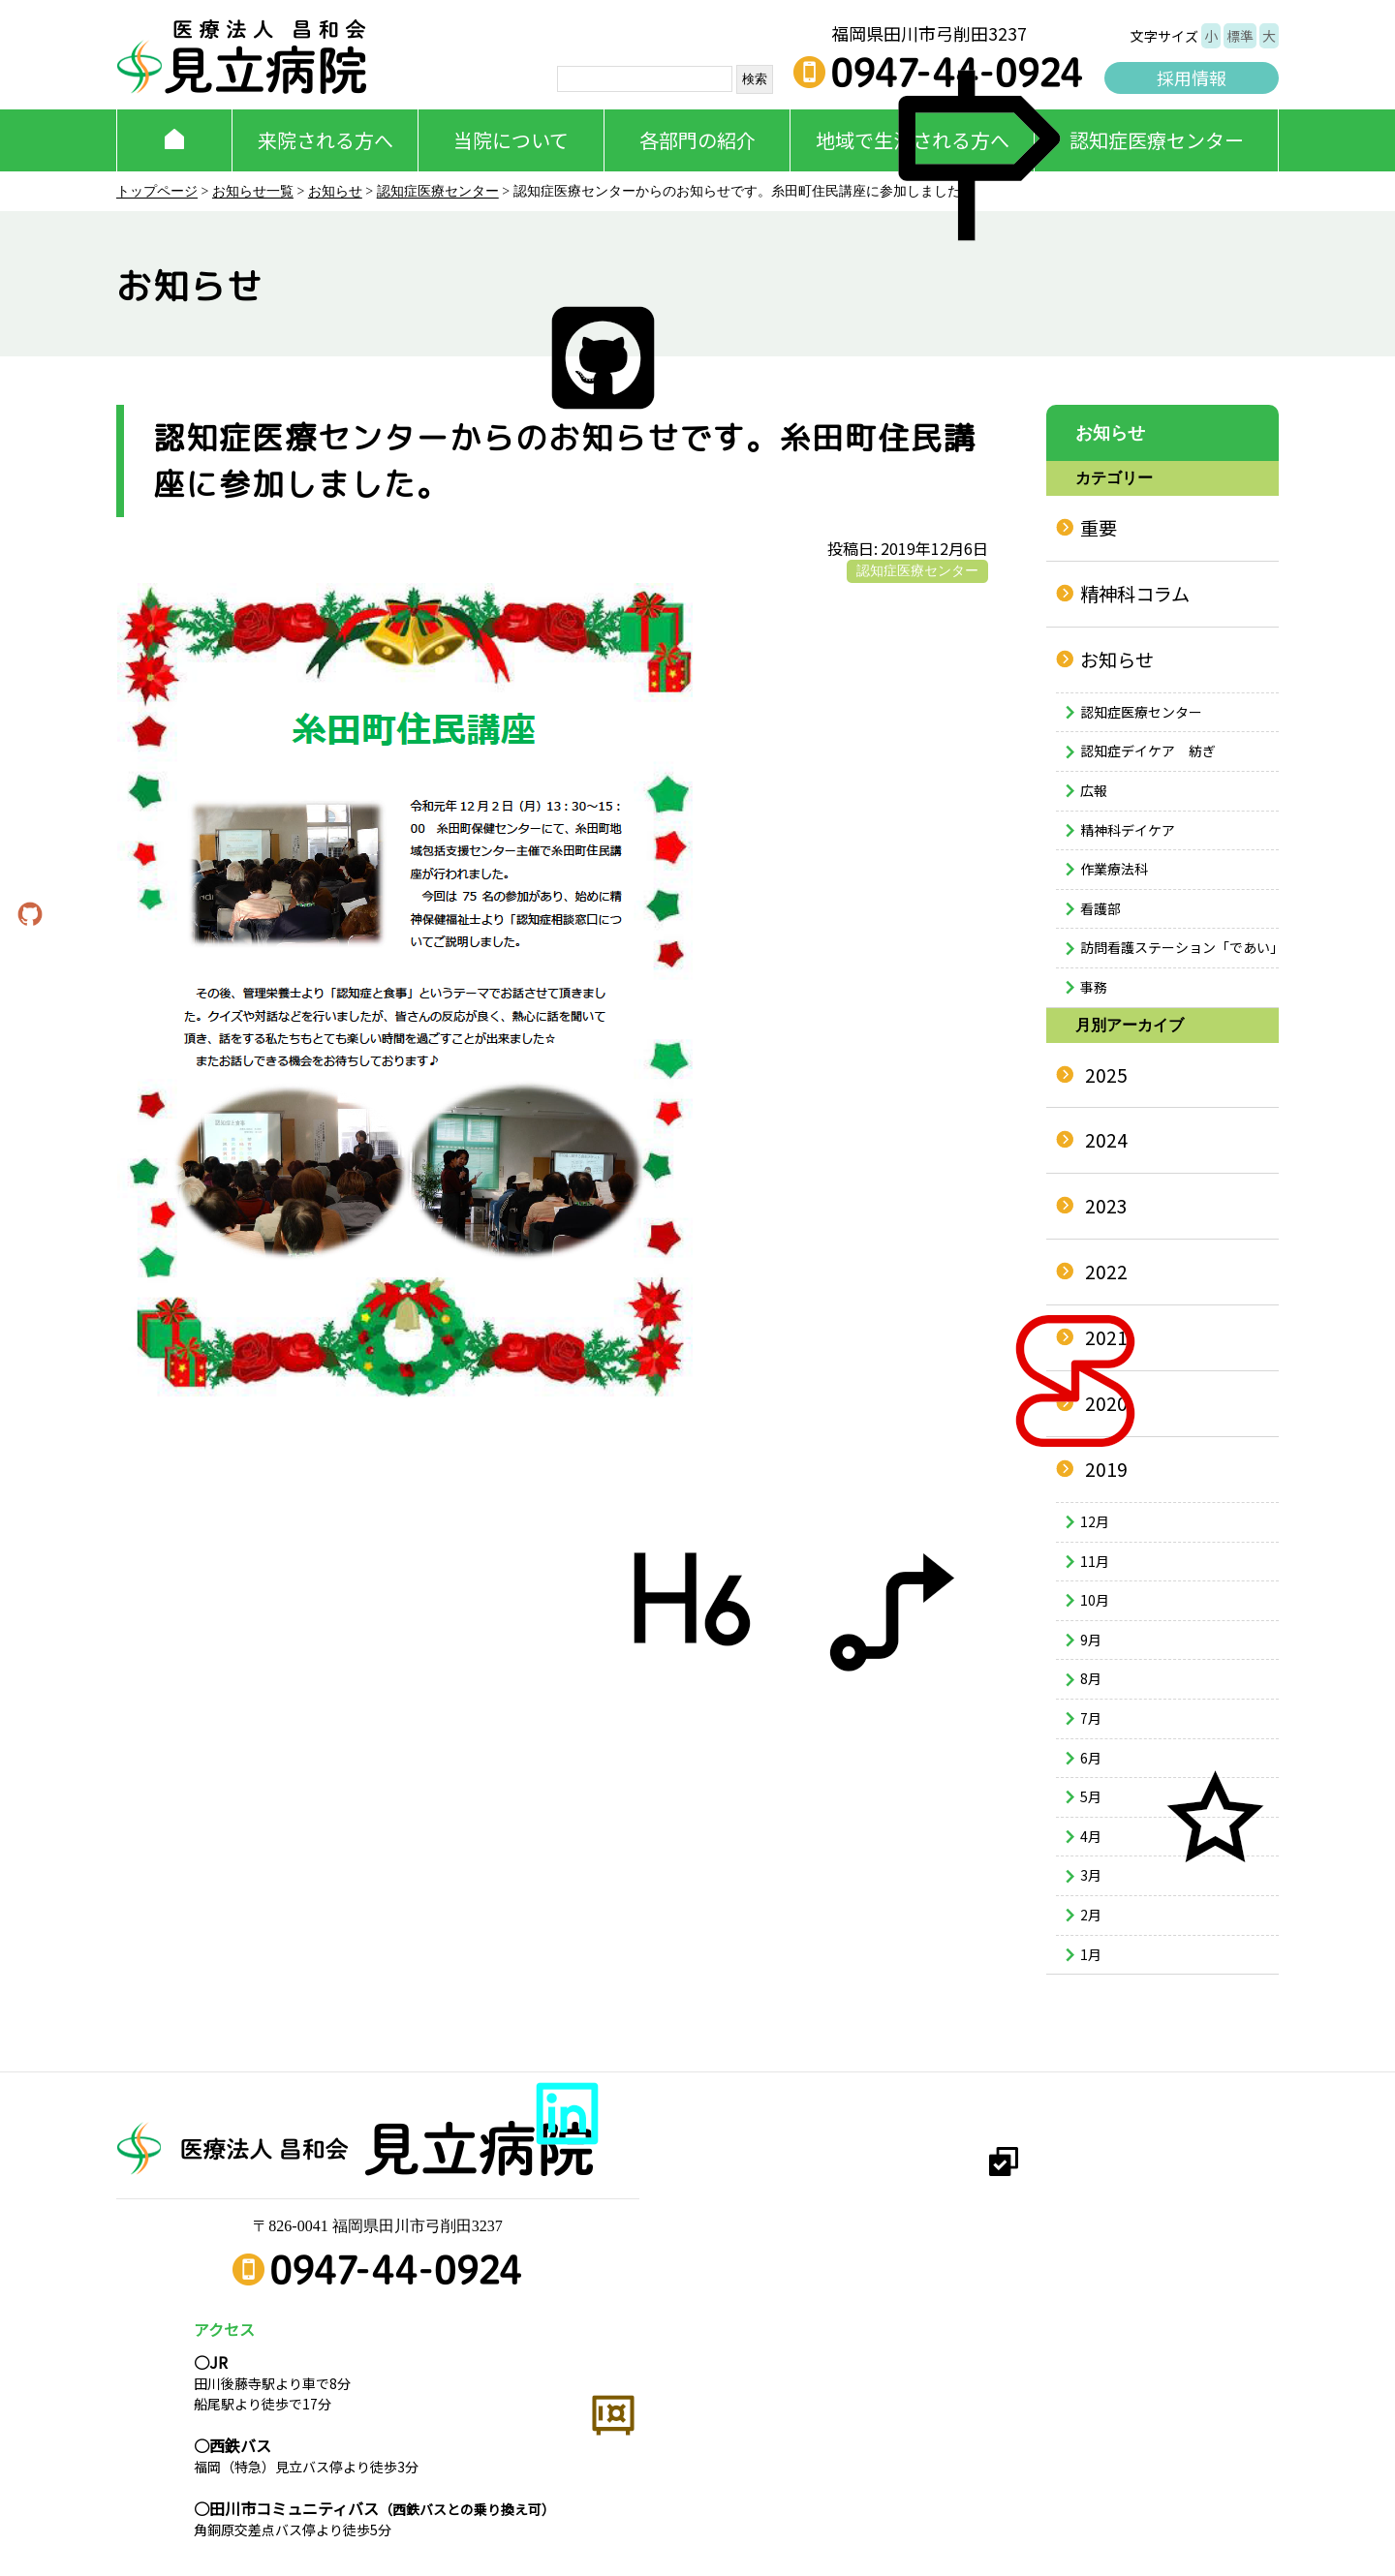 Image resolution: width=1395 pixels, height=2576 pixels. I want to click on select multiple items at once, so click(1004, 2162).